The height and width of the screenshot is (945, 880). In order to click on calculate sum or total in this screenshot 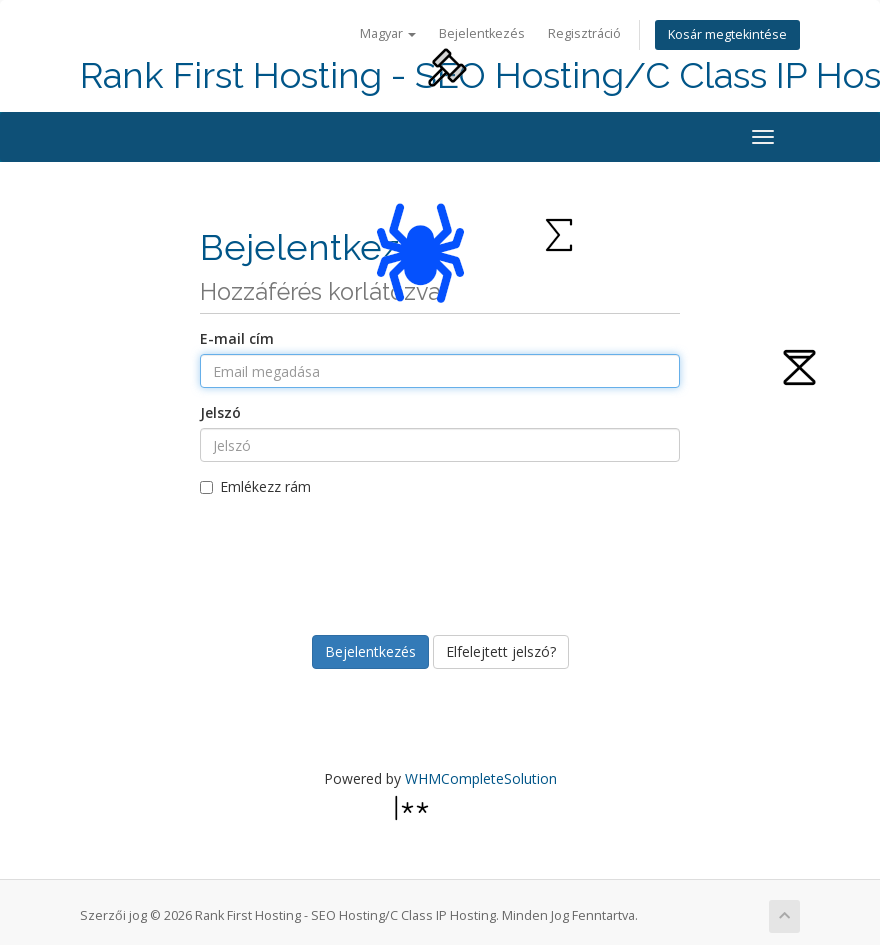, I will do `click(559, 235)`.